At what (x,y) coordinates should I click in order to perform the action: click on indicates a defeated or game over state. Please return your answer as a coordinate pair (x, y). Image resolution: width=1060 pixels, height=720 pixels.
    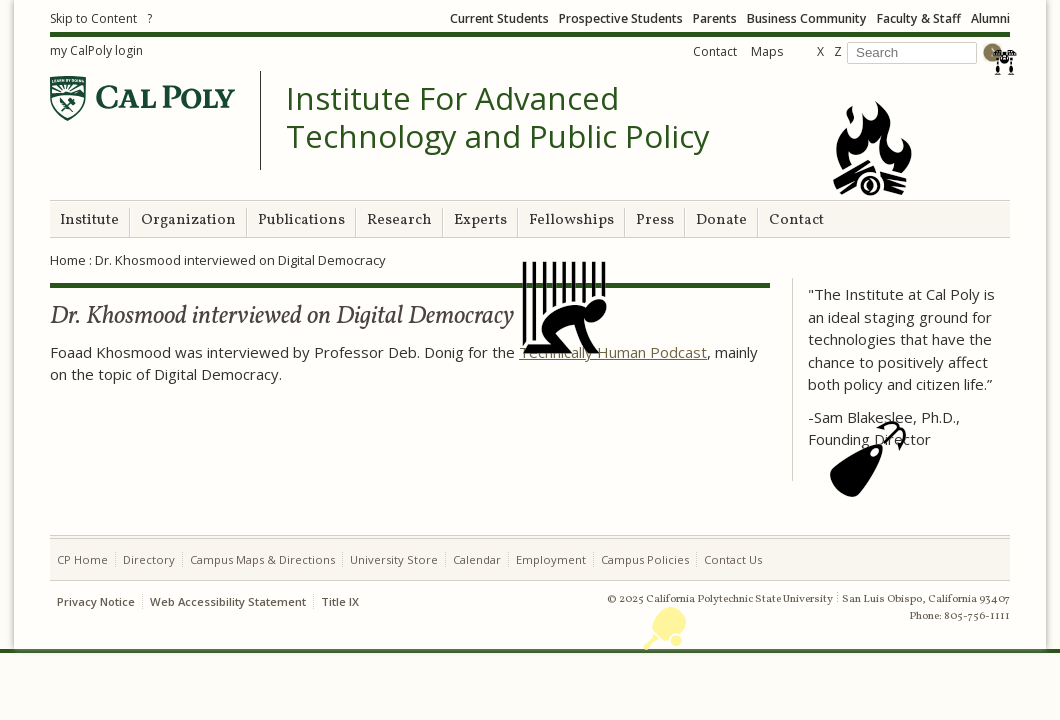
    Looking at the image, I should click on (563, 307).